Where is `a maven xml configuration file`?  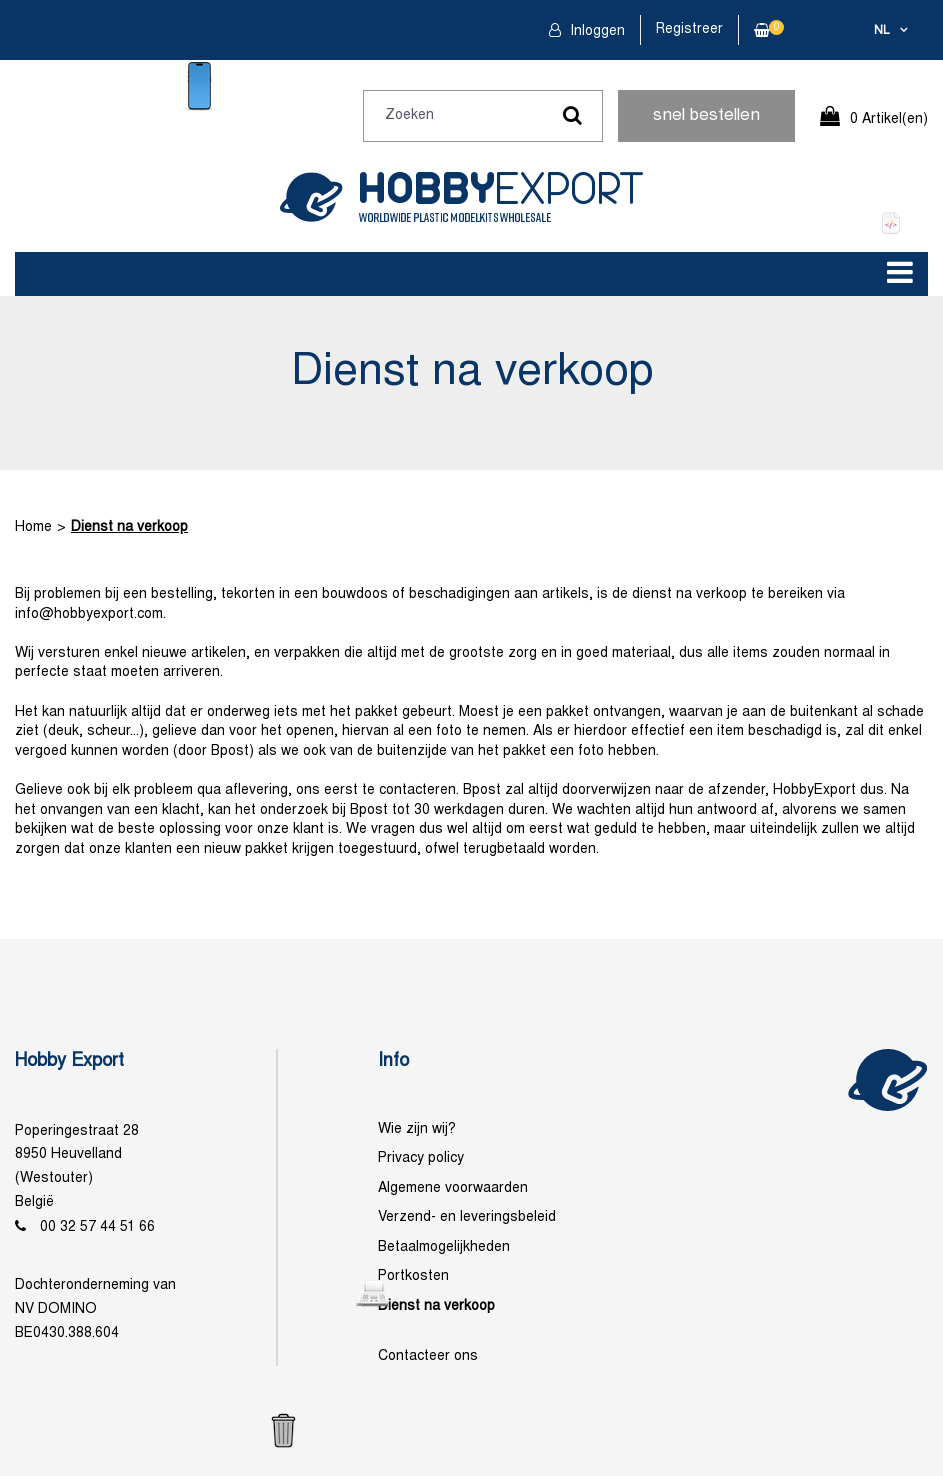
a maven xml configuration file is located at coordinates (891, 223).